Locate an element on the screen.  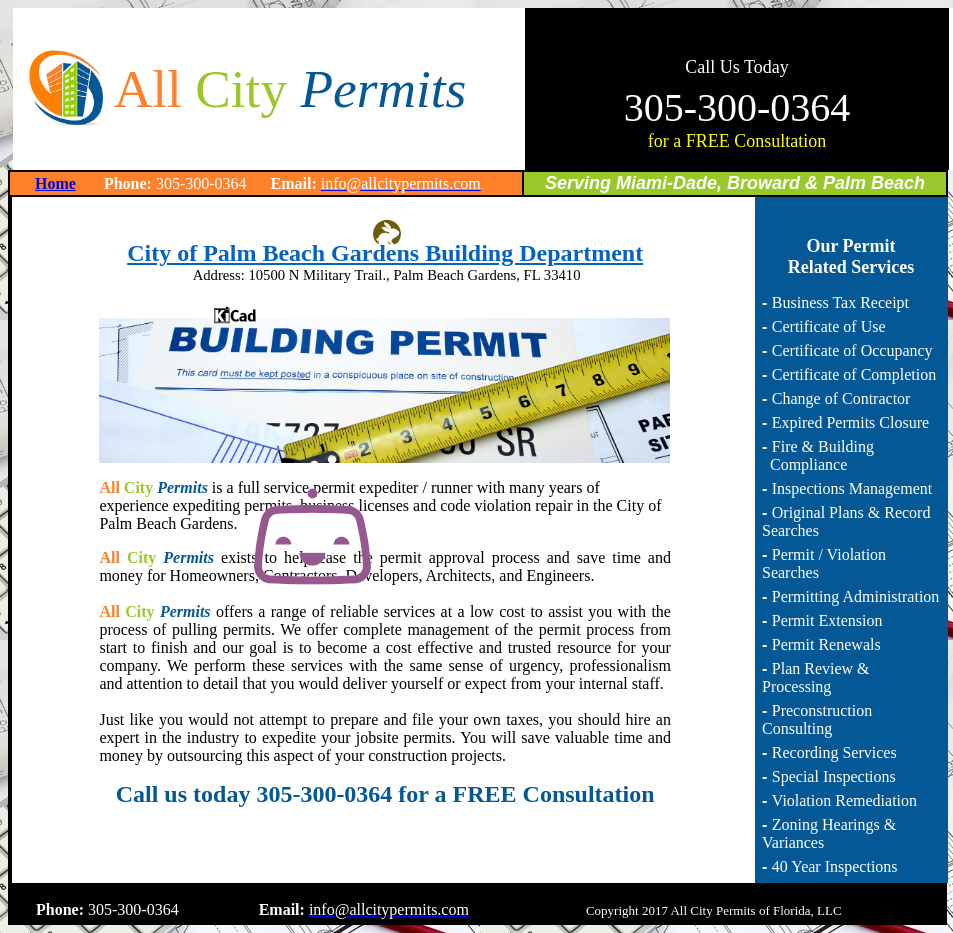
link to Bitrise CI/CD platform is located at coordinates (312, 536).